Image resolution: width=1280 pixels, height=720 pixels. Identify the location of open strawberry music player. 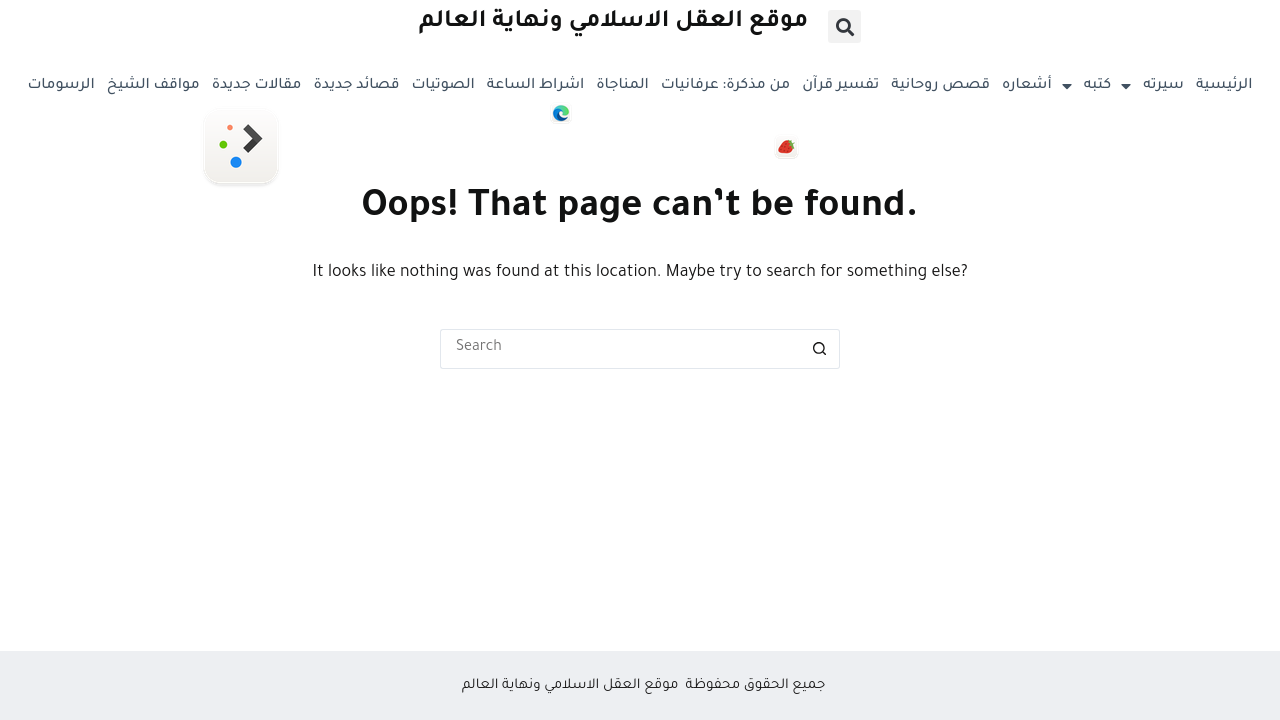
(786, 146).